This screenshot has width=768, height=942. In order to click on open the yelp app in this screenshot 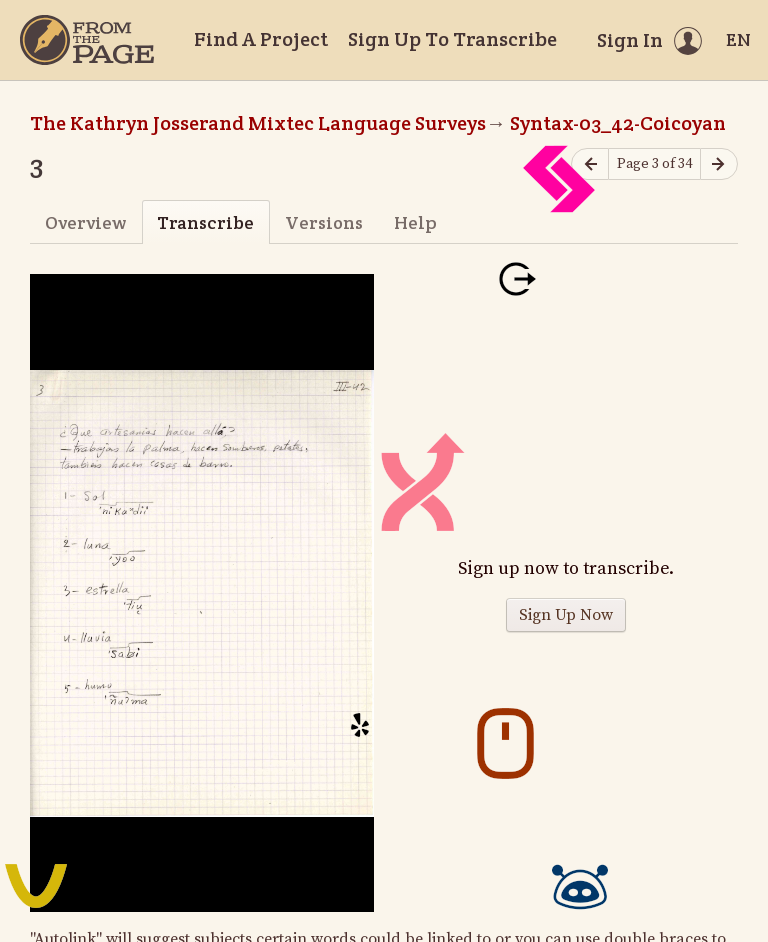, I will do `click(360, 725)`.